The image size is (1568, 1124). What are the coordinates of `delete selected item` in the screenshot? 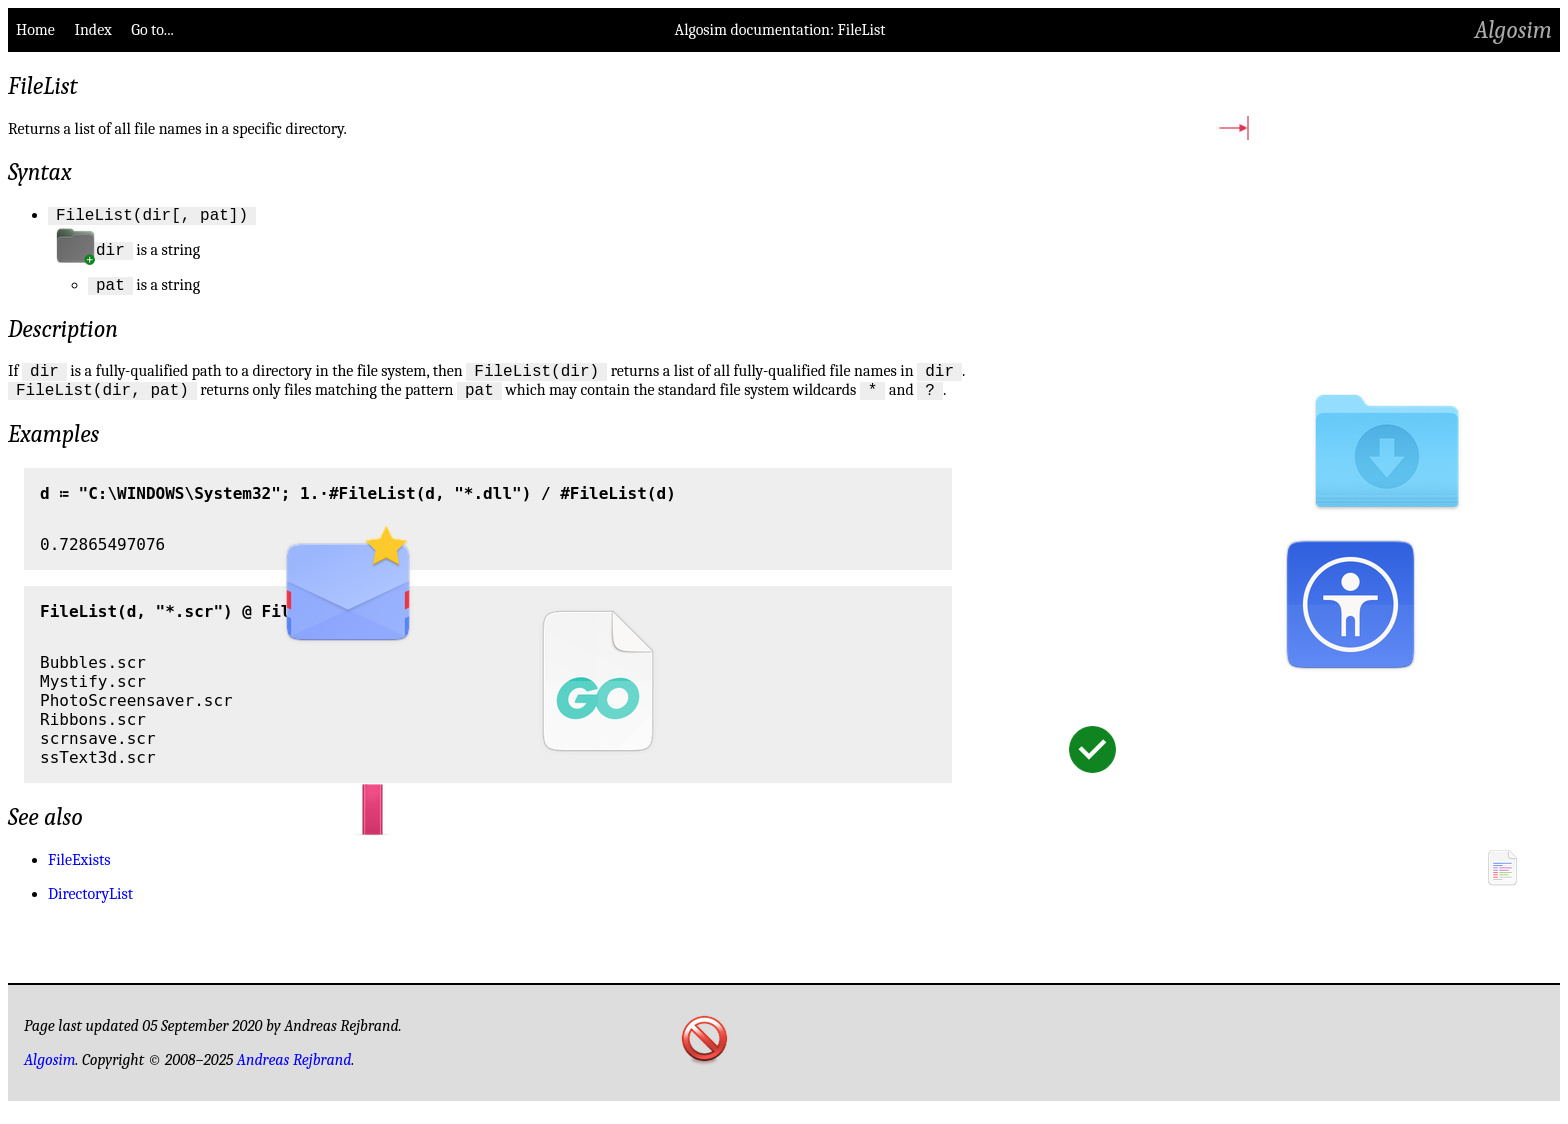 It's located at (703, 1035).